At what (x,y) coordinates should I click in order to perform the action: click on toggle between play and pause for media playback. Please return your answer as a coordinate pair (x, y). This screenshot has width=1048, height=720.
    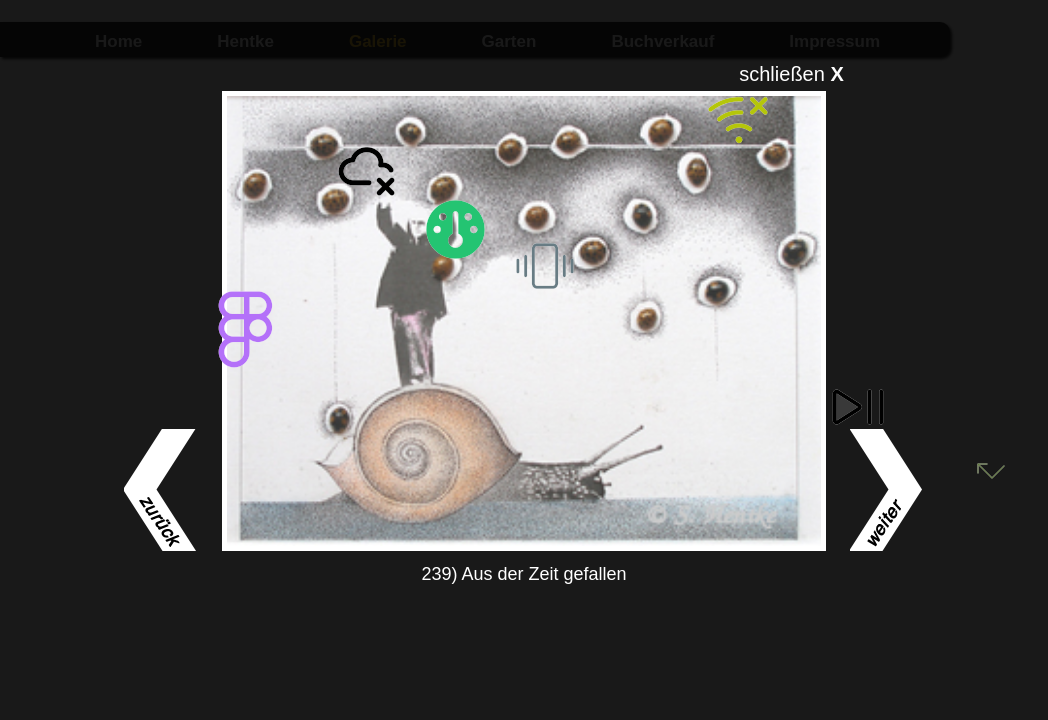
    Looking at the image, I should click on (858, 407).